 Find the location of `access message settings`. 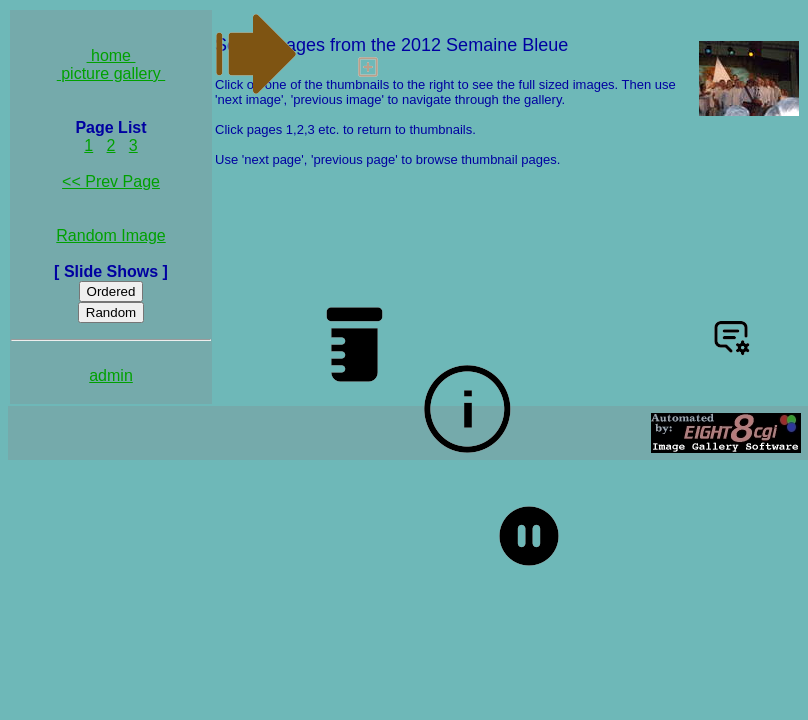

access message settings is located at coordinates (731, 336).